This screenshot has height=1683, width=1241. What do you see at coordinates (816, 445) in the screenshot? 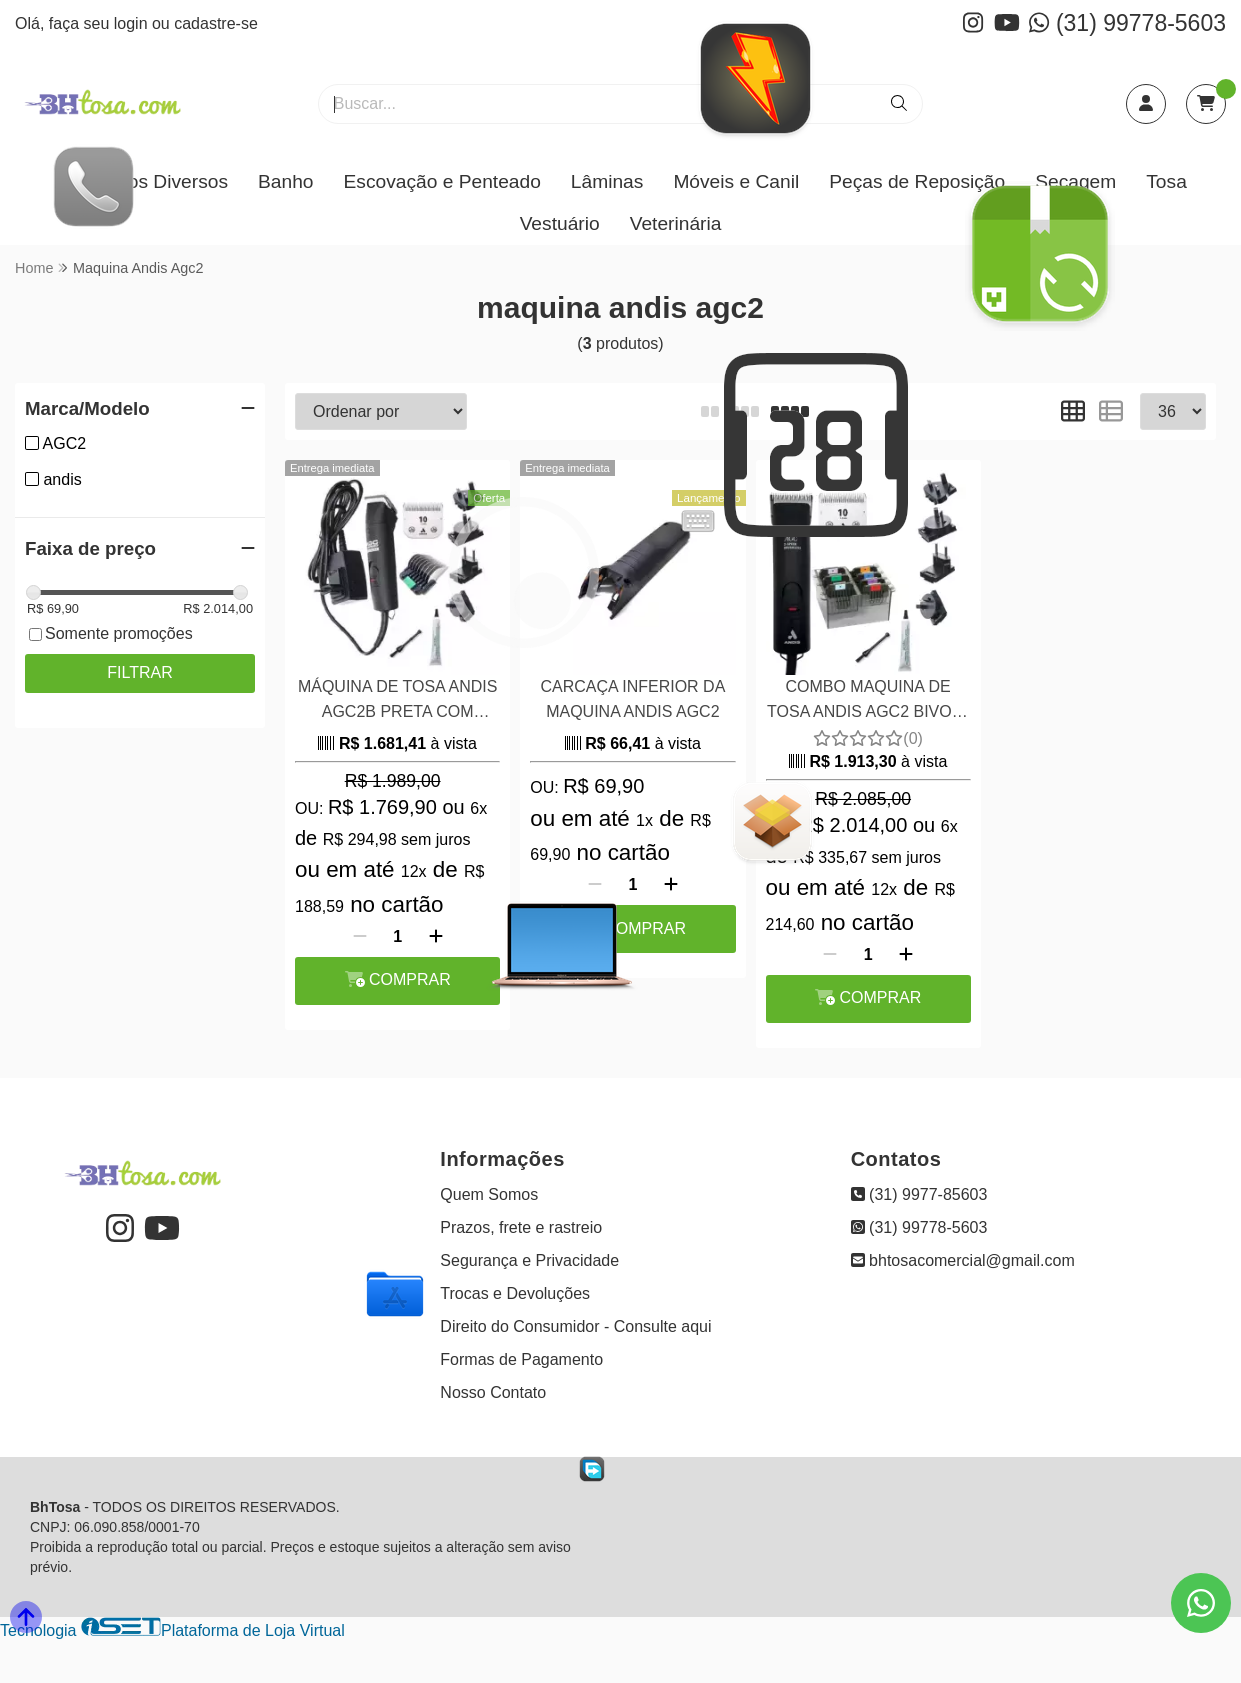
I see `open the calendar app` at bounding box center [816, 445].